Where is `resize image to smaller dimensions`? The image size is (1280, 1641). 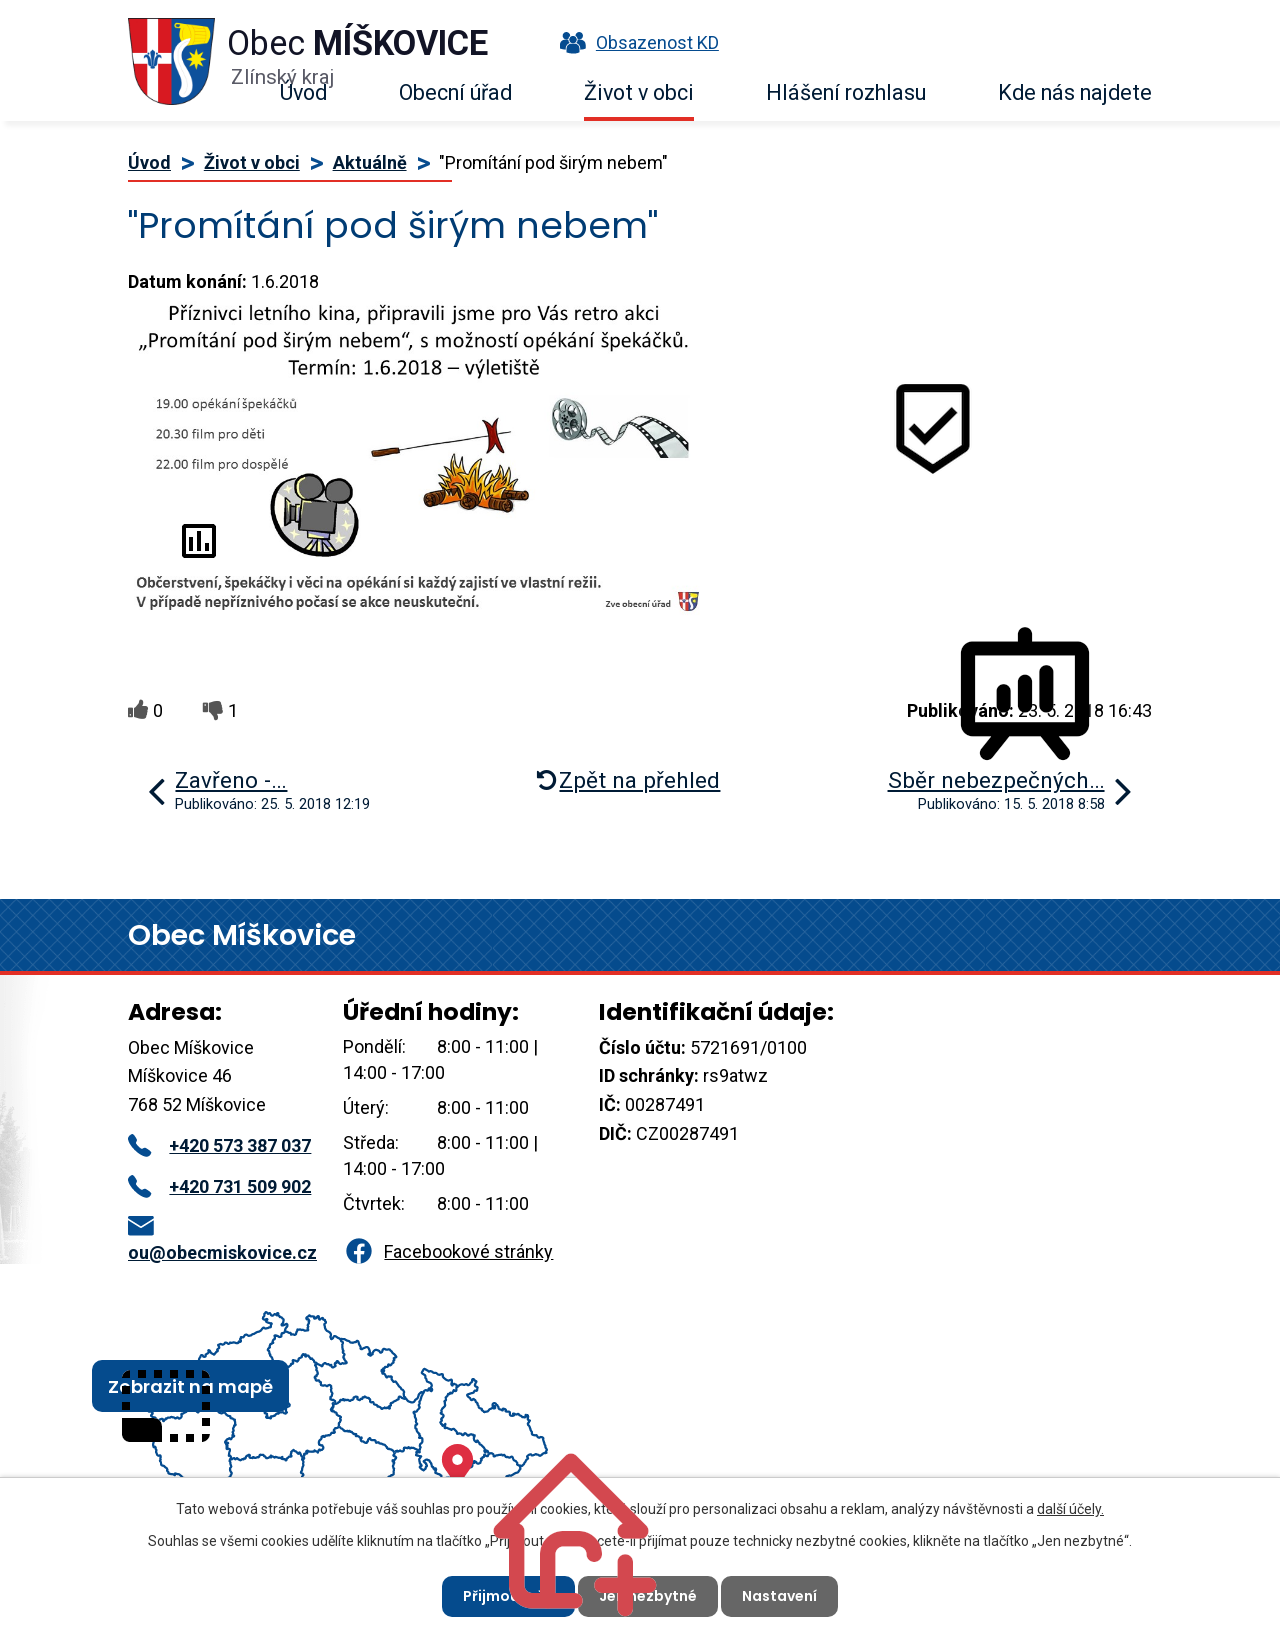
resize image to smaller dimensions is located at coordinates (166, 1406).